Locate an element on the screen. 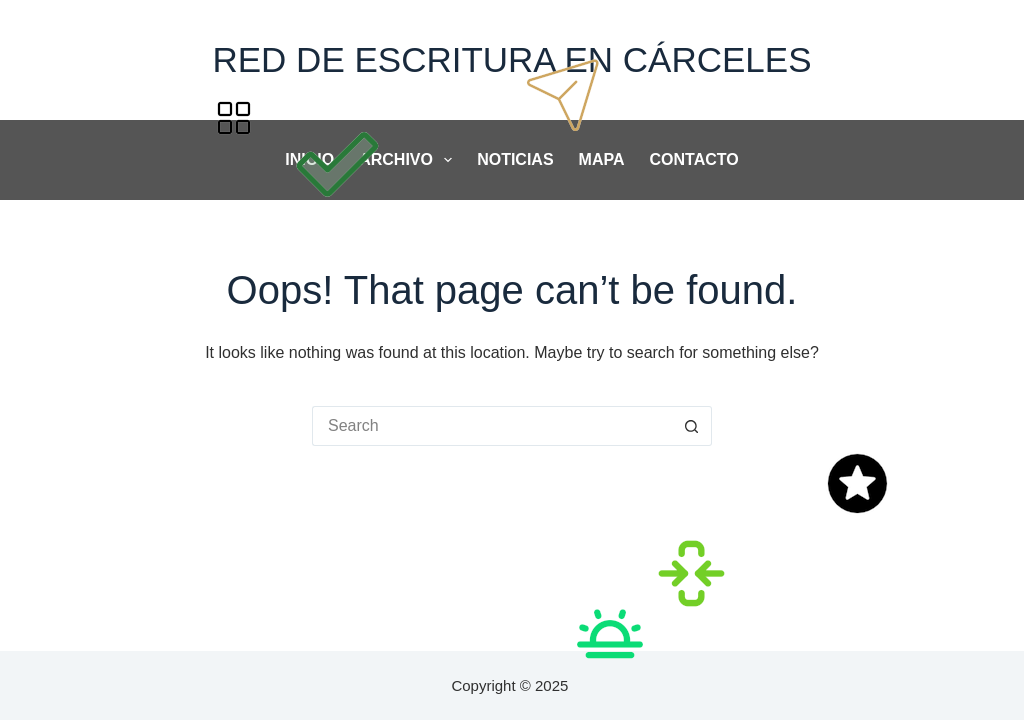 The image size is (1024, 720). view items in grid layout is located at coordinates (234, 118).